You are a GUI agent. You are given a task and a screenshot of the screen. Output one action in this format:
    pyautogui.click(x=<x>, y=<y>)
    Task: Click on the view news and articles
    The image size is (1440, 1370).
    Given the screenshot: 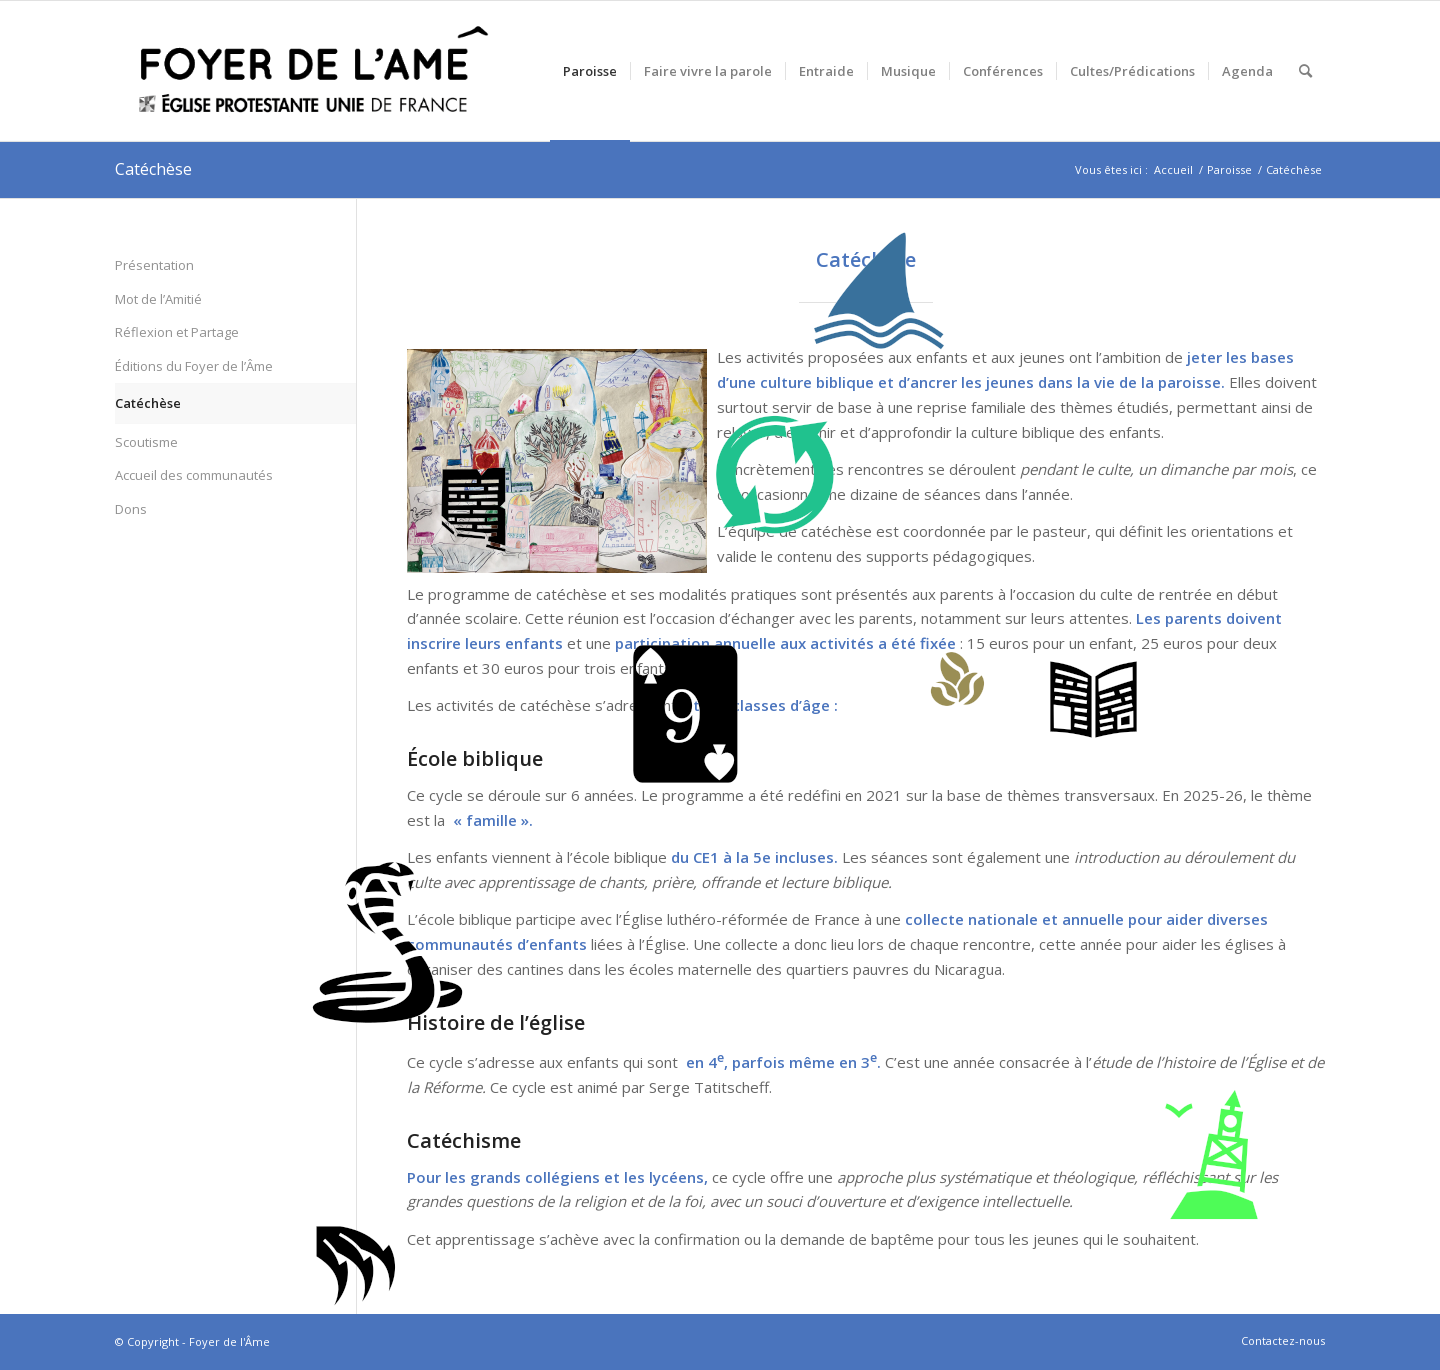 What is the action you would take?
    pyautogui.click(x=1093, y=699)
    